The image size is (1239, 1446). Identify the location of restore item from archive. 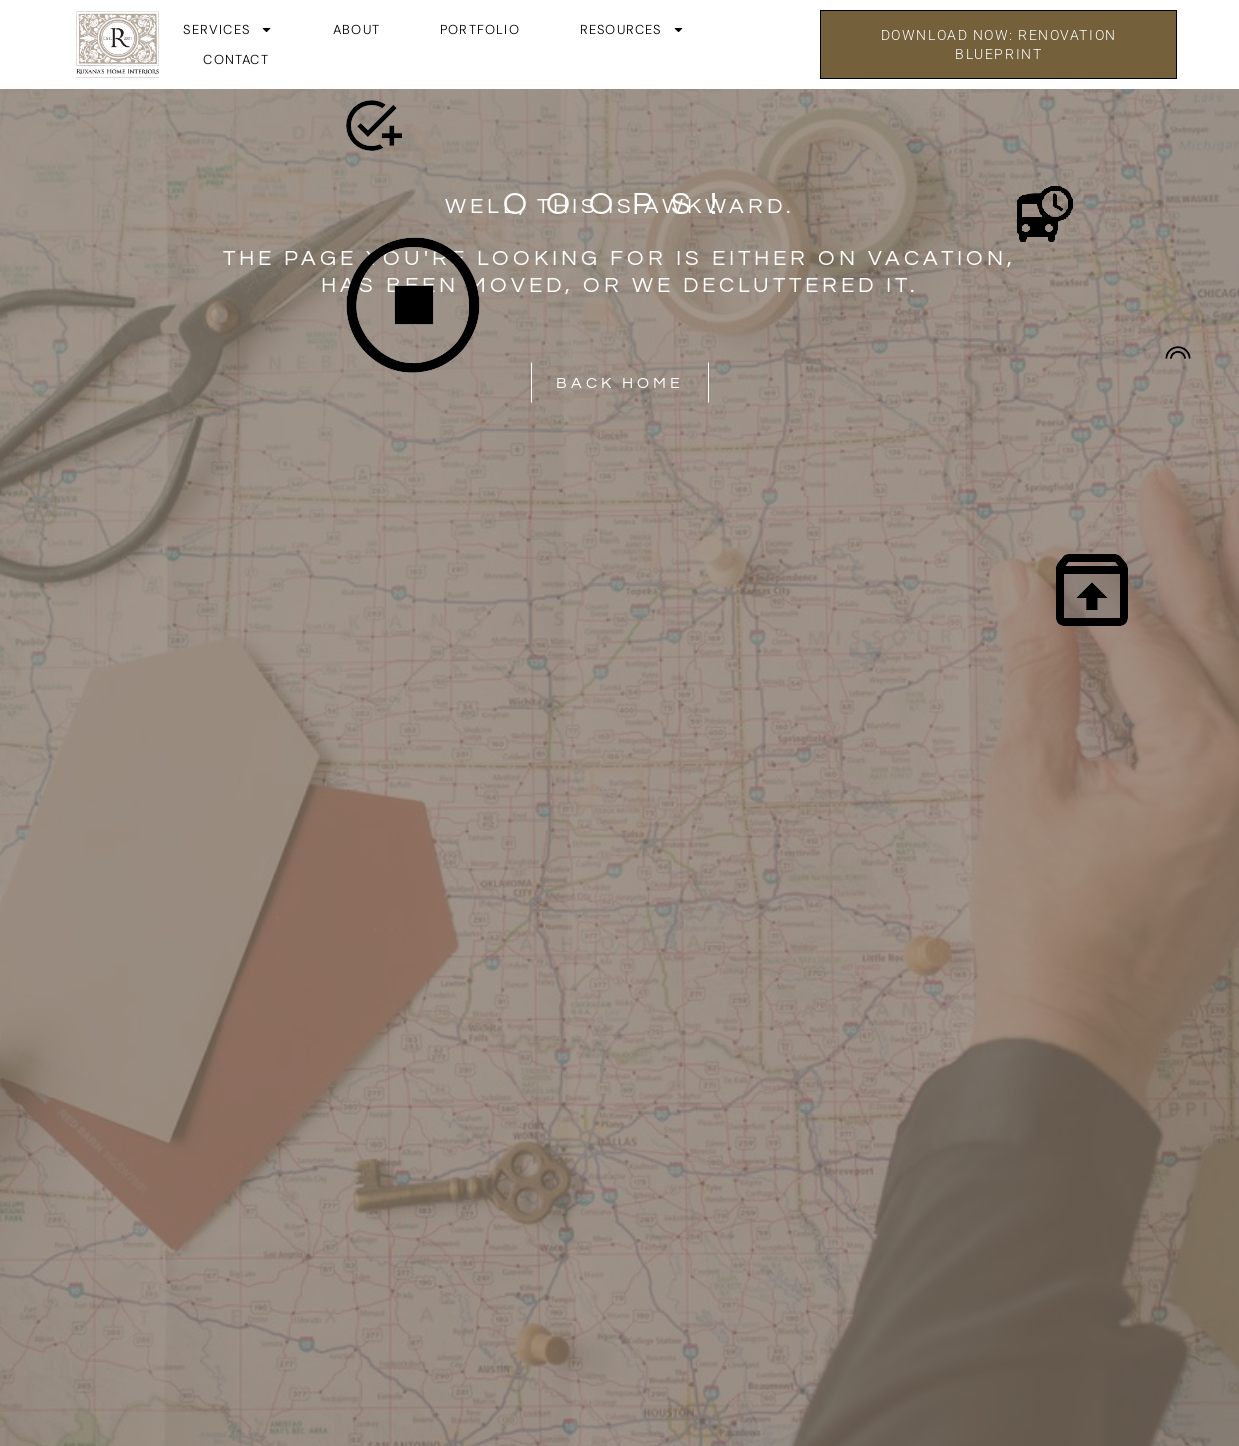
(1092, 590).